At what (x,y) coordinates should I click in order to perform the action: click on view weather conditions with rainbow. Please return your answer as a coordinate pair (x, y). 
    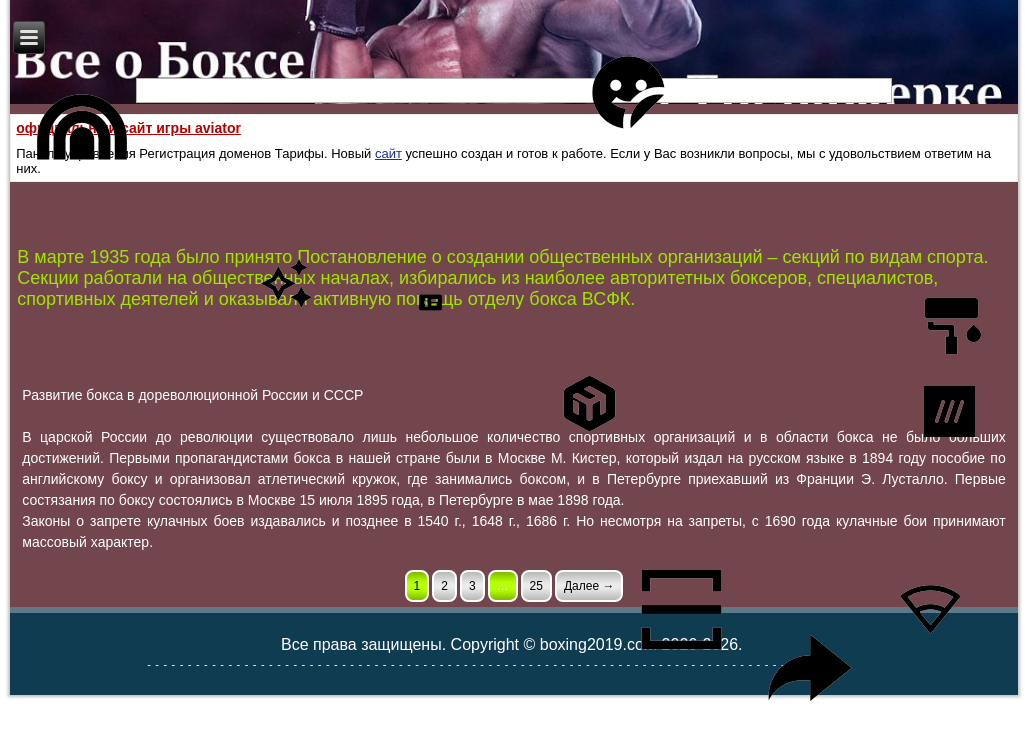
    Looking at the image, I should click on (82, 127).